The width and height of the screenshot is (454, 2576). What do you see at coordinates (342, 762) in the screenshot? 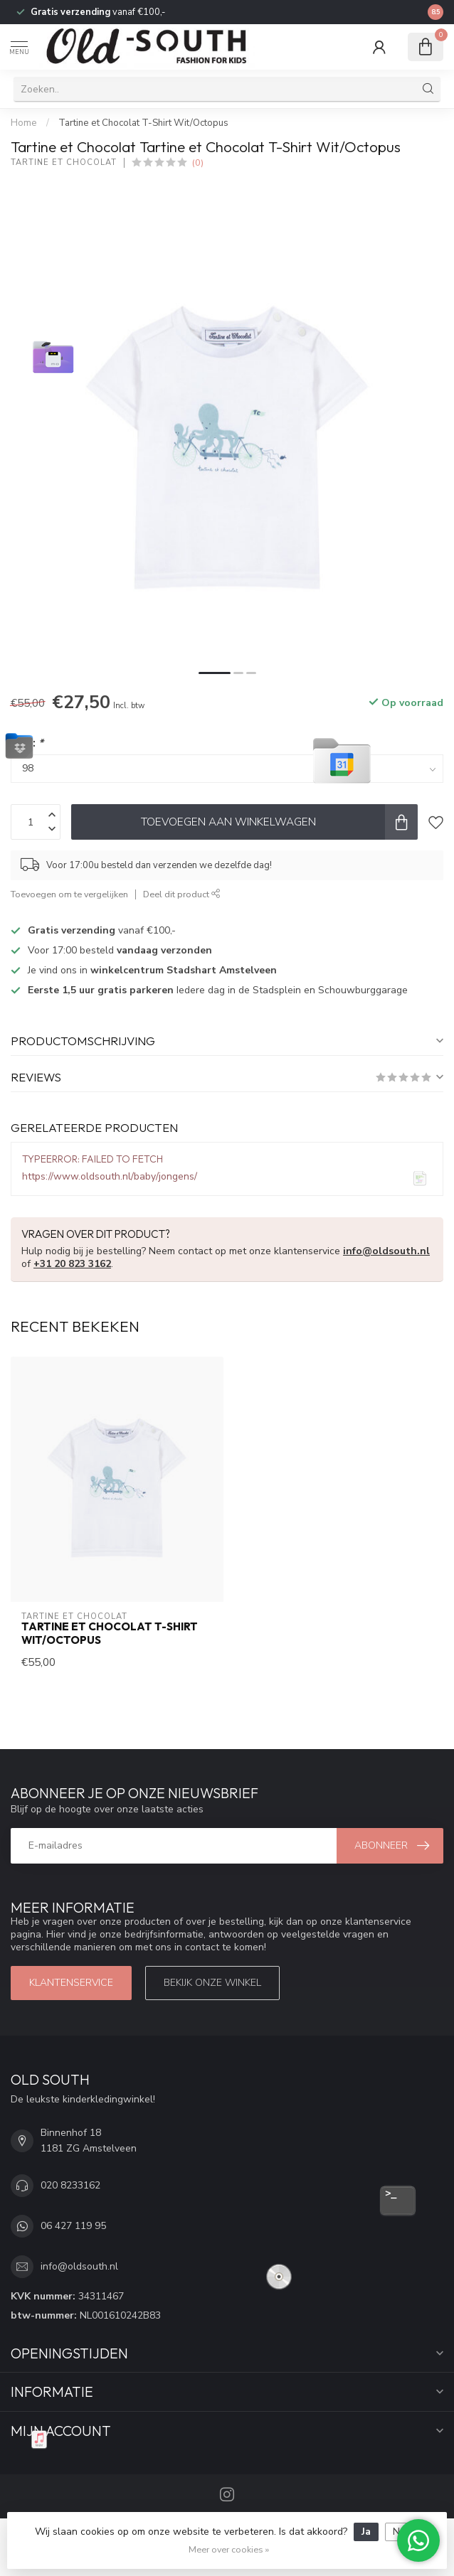
I see `open folder containing google calendar files` at bounding box center [342, 762].